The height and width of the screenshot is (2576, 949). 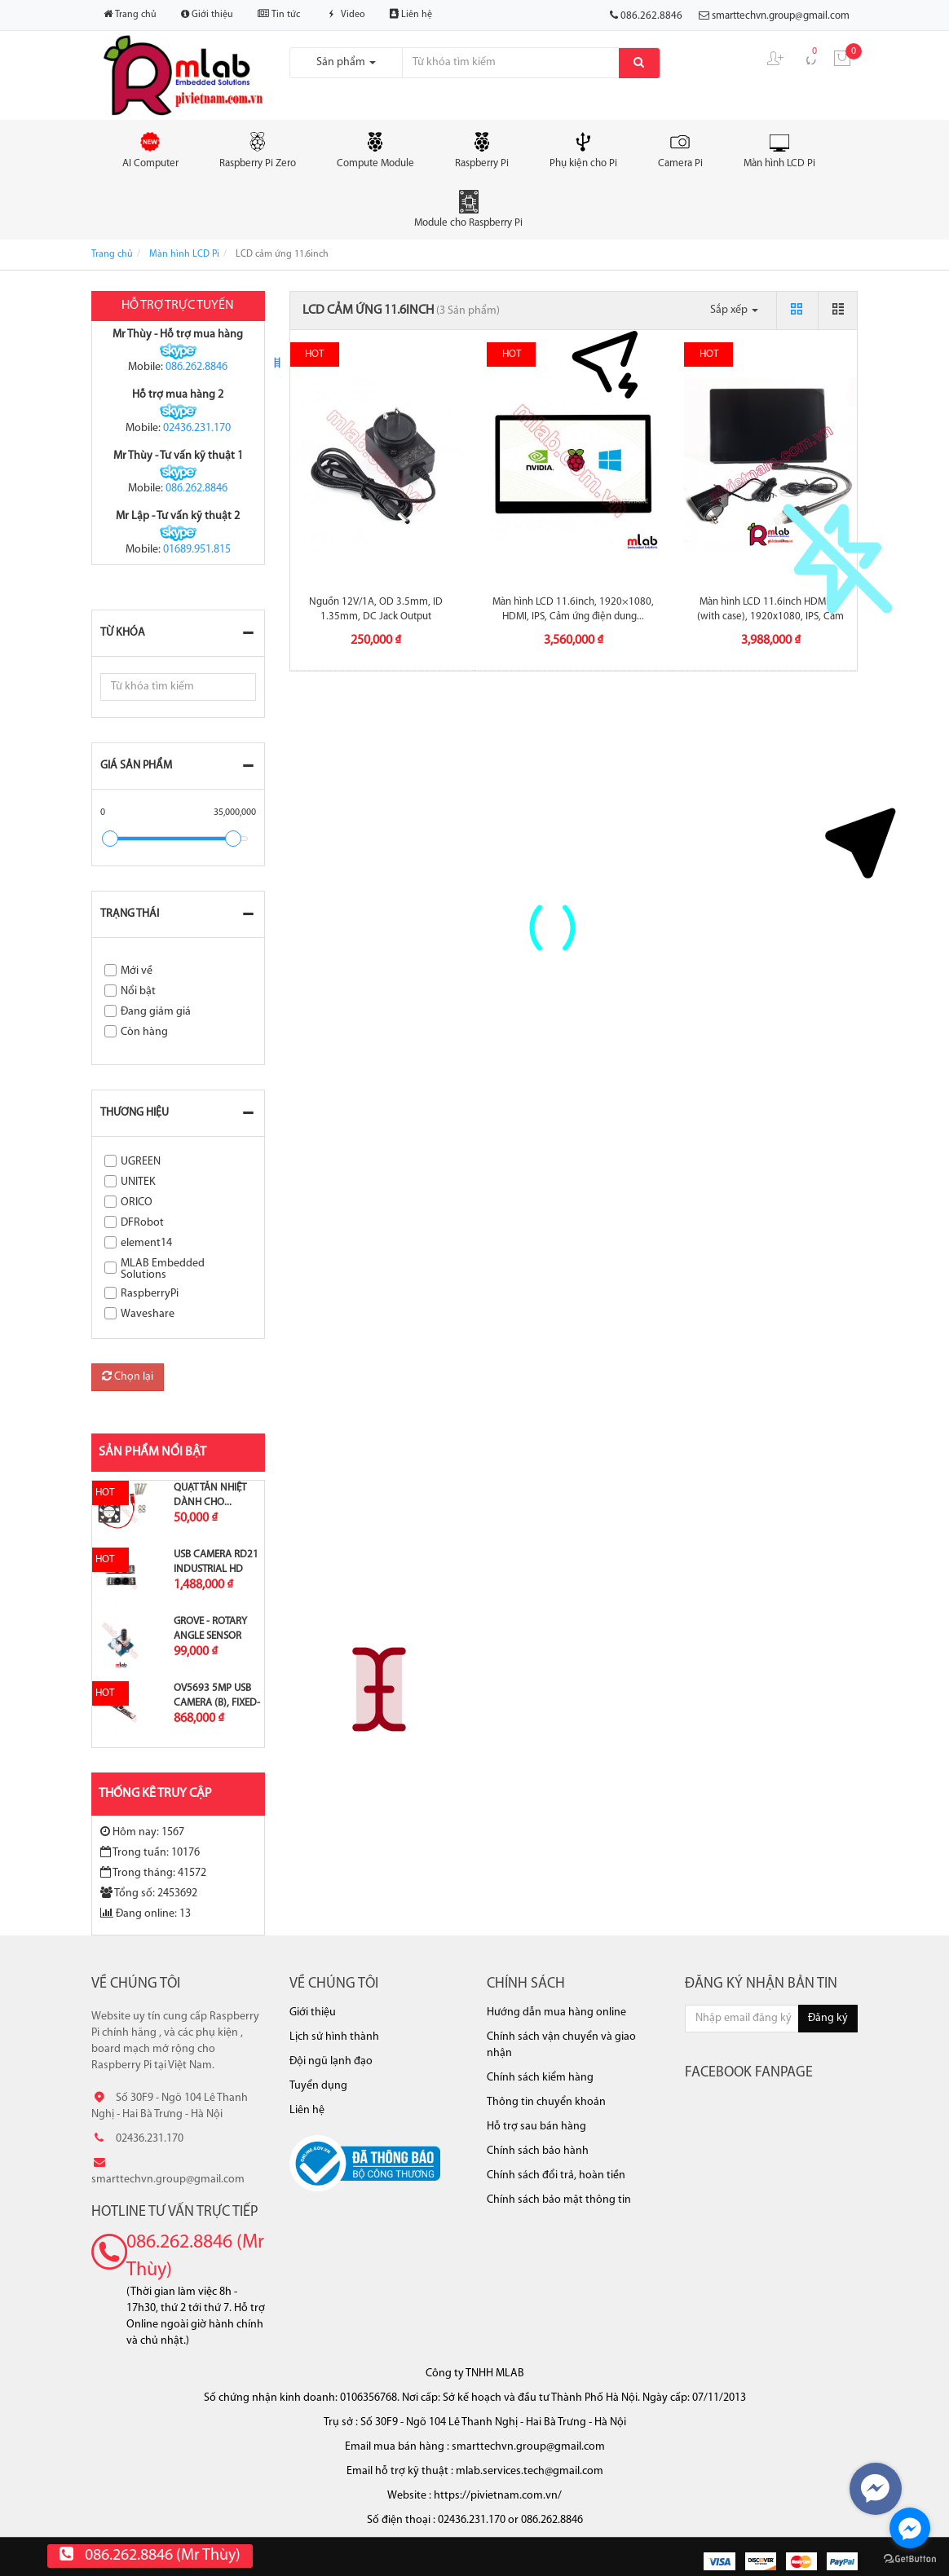 What do you see at coordinates (552, 927) in the screenshot?
I see `insert parentheses in text editor` at bounding box center [552, 927].